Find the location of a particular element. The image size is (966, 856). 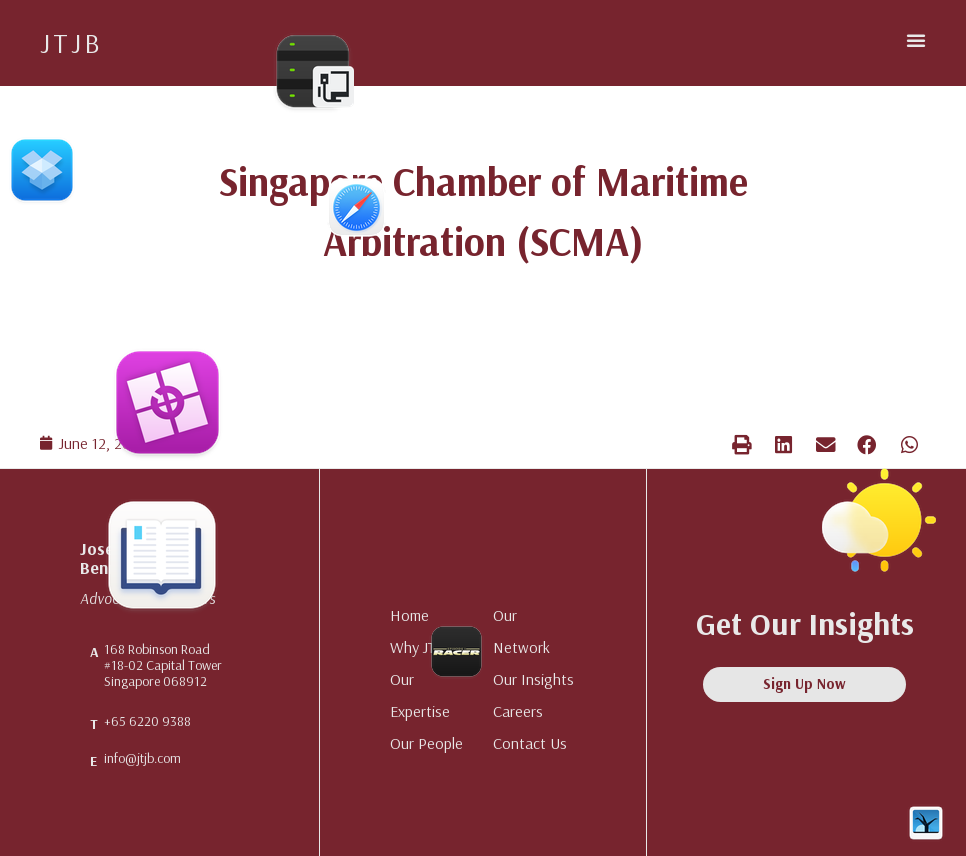

configure DHCP server settings is located at coordinates (313, 72).